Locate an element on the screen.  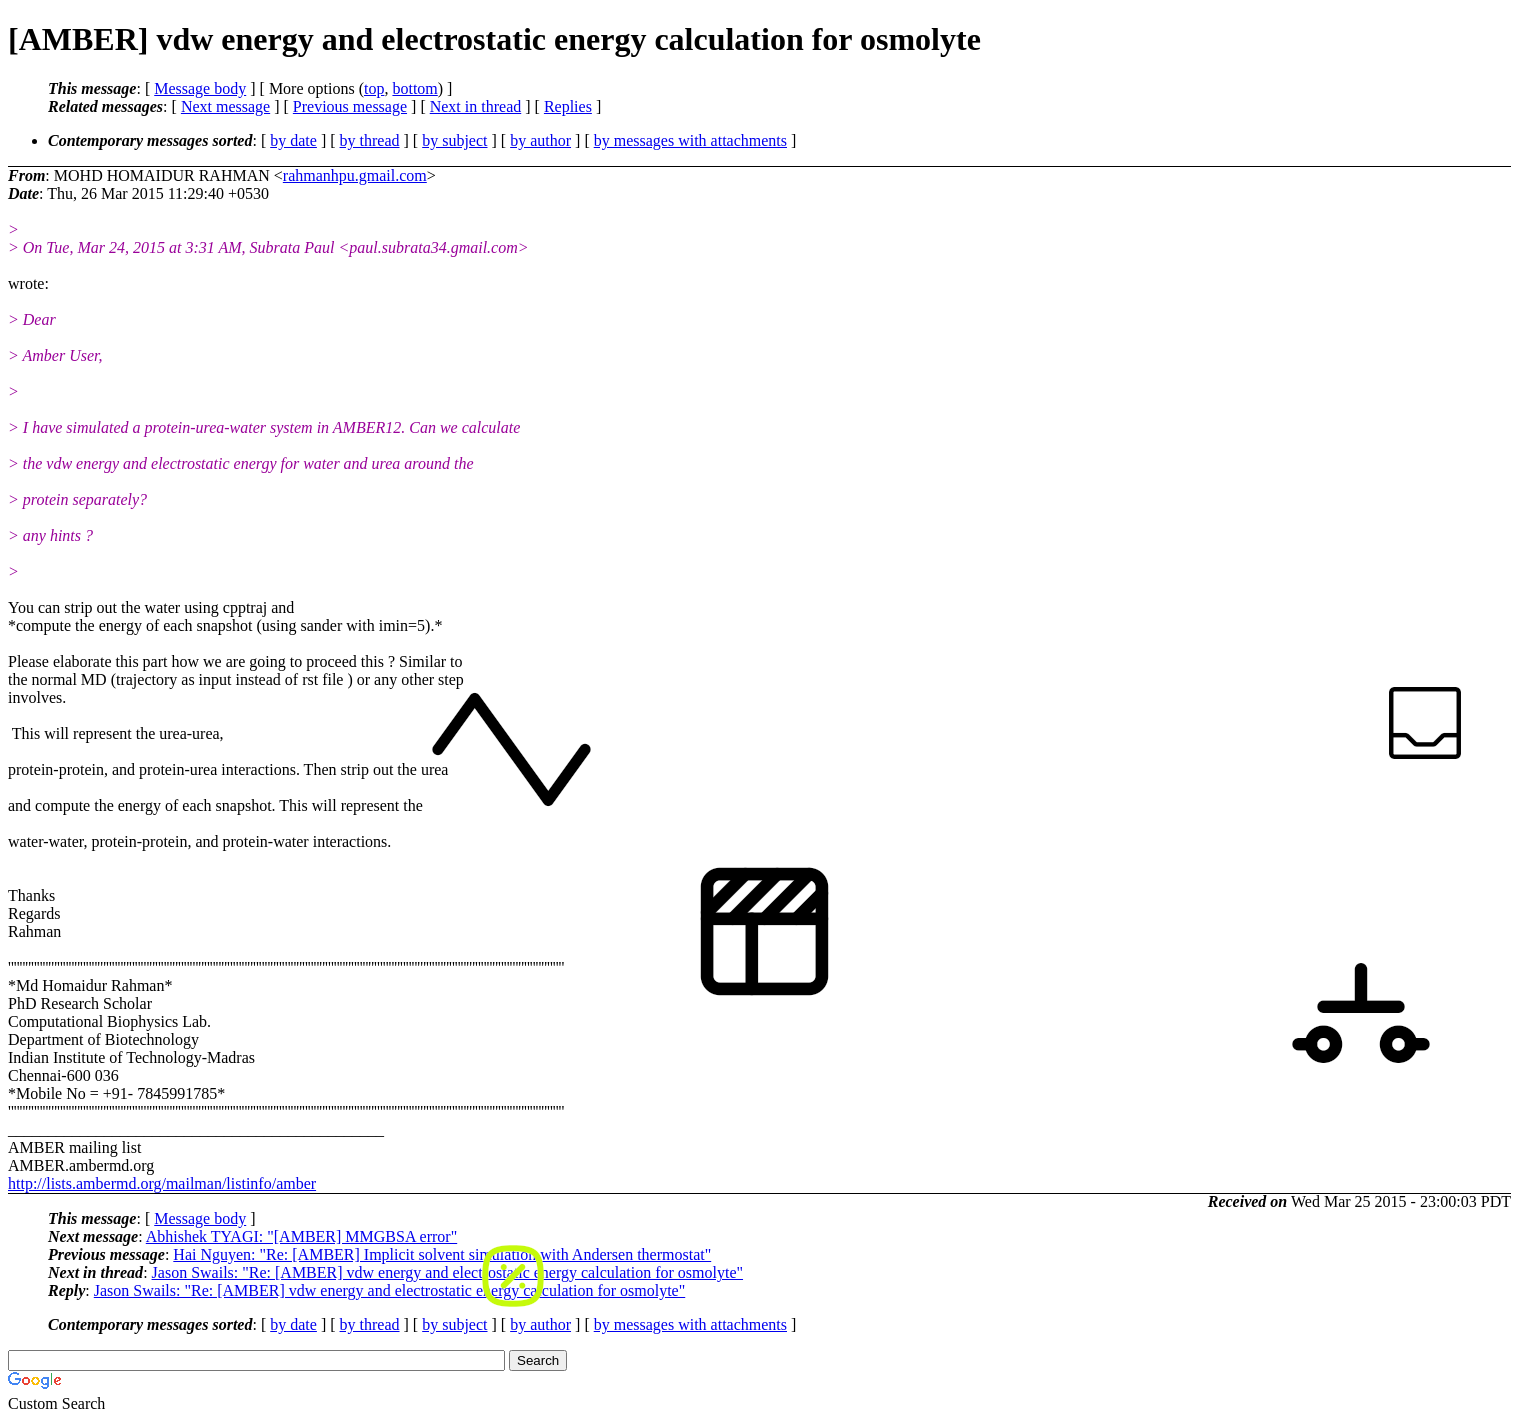
view discount or promotional offer is located at coordinates (513, 1276).